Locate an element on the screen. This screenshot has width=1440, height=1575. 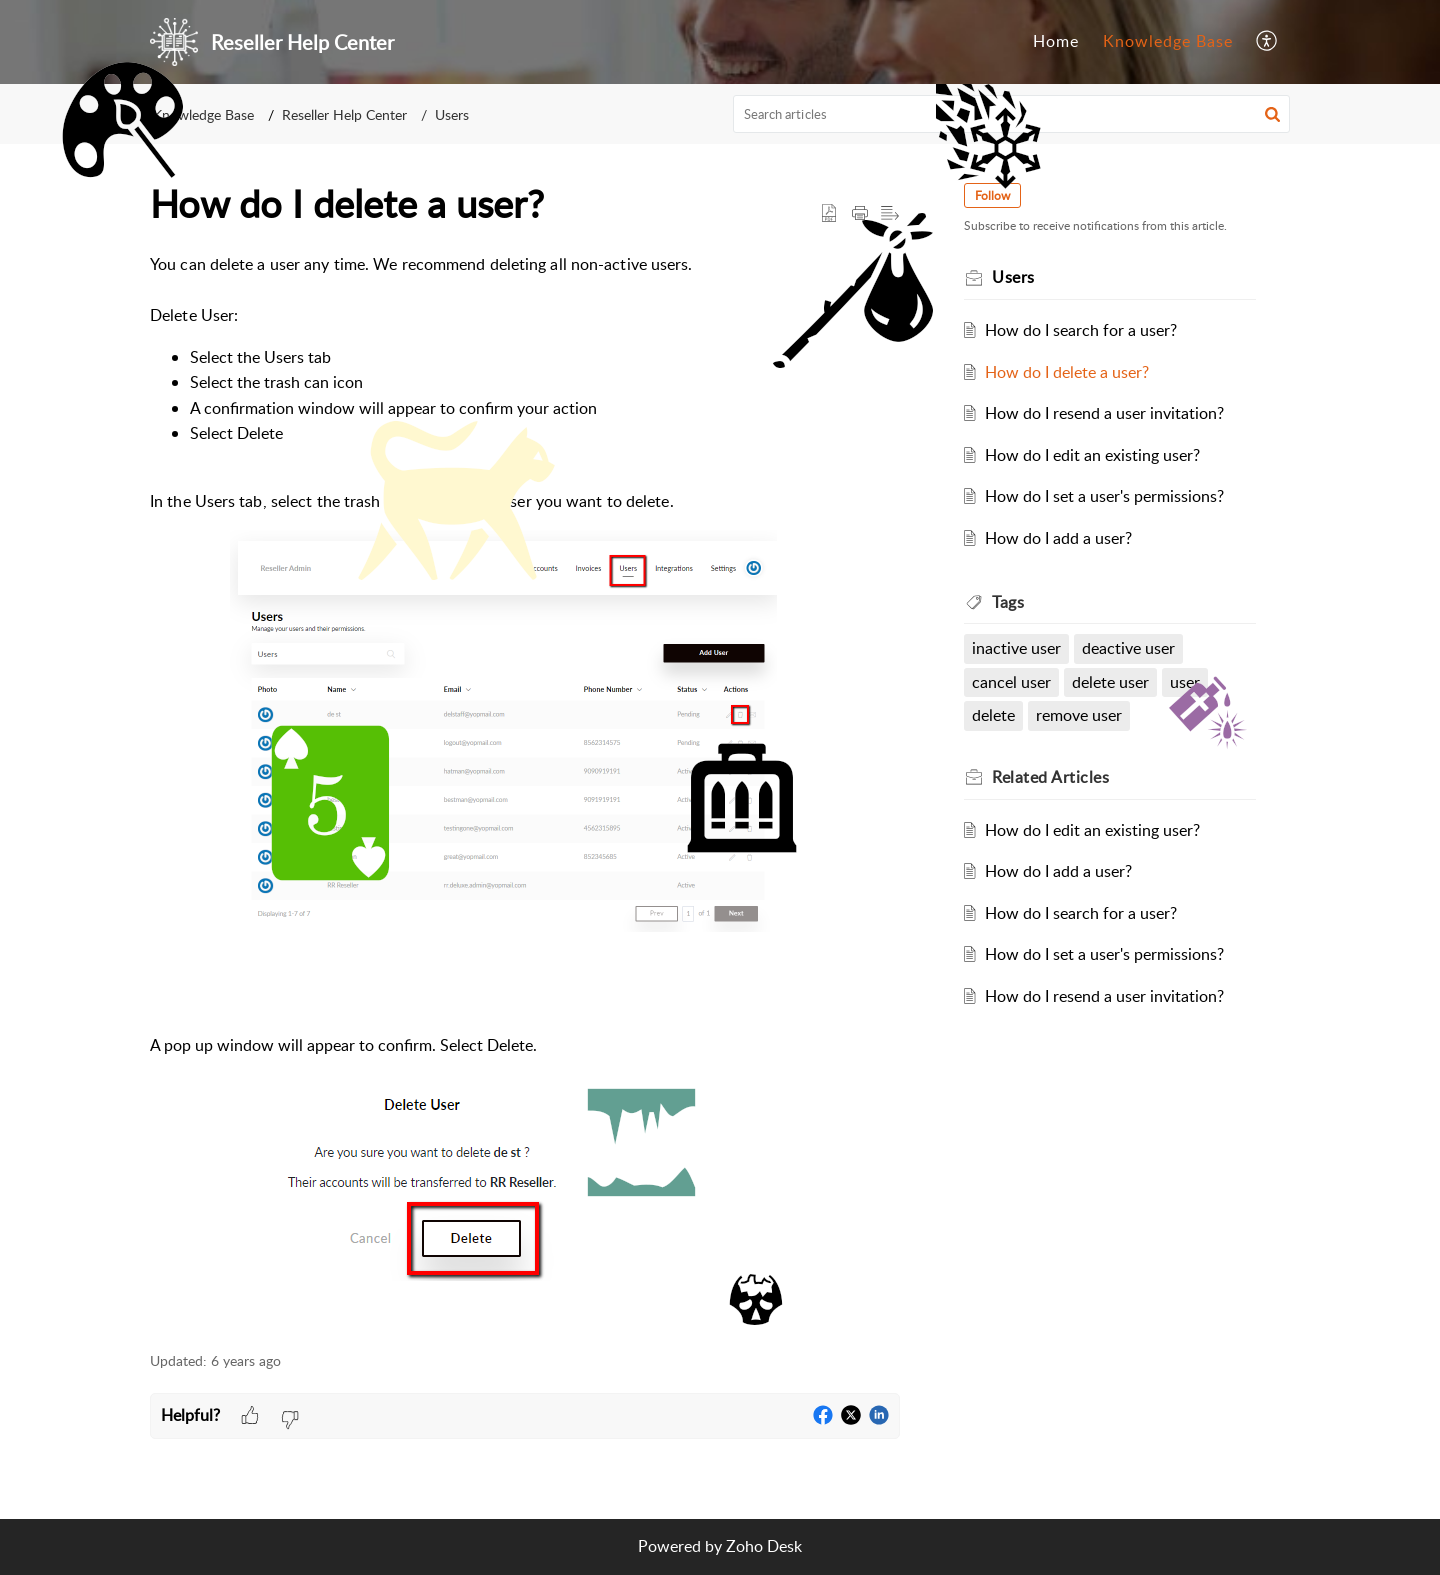
indicates player death or game over state is located at coordinates (756, 1300).